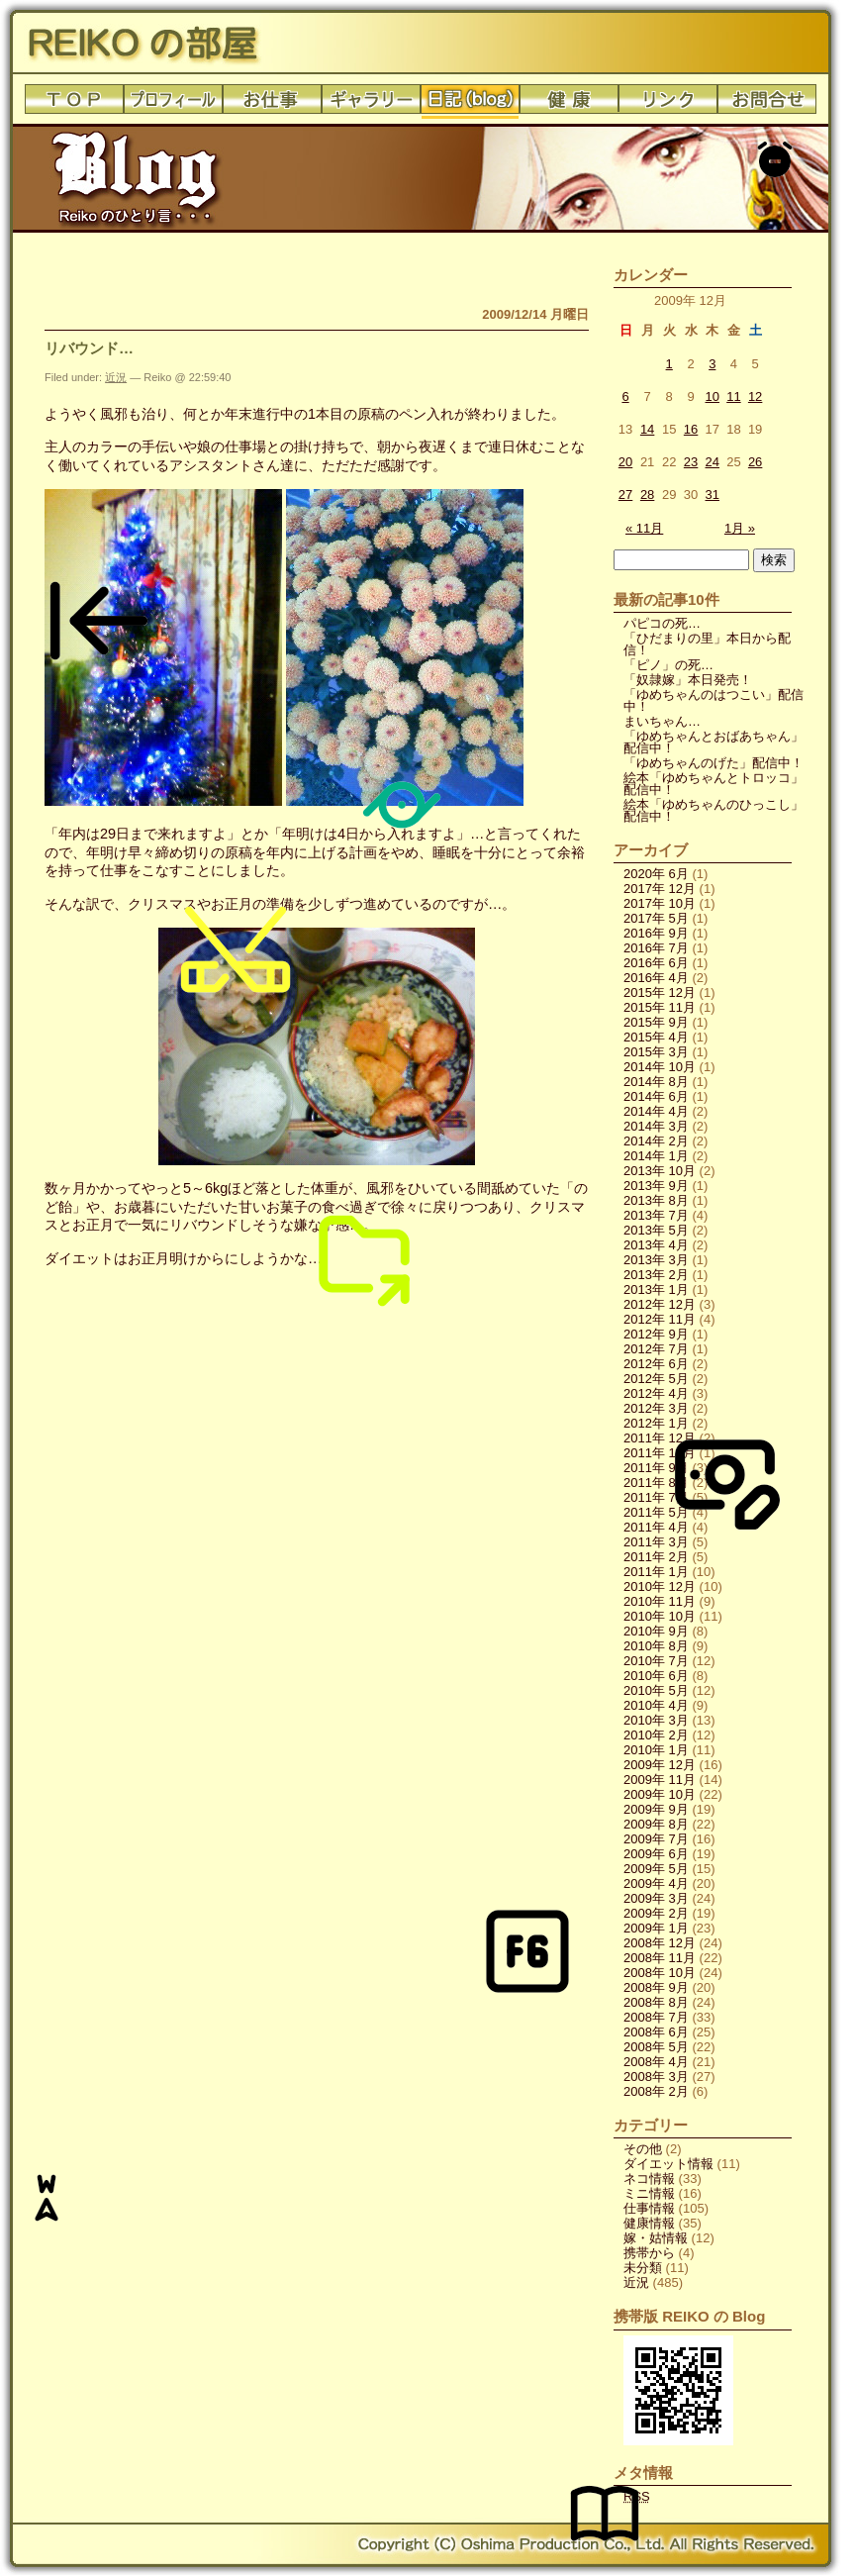 This screenshot has height=2576, width=856. I want to click on open library or reading list, so click(605, 2514).